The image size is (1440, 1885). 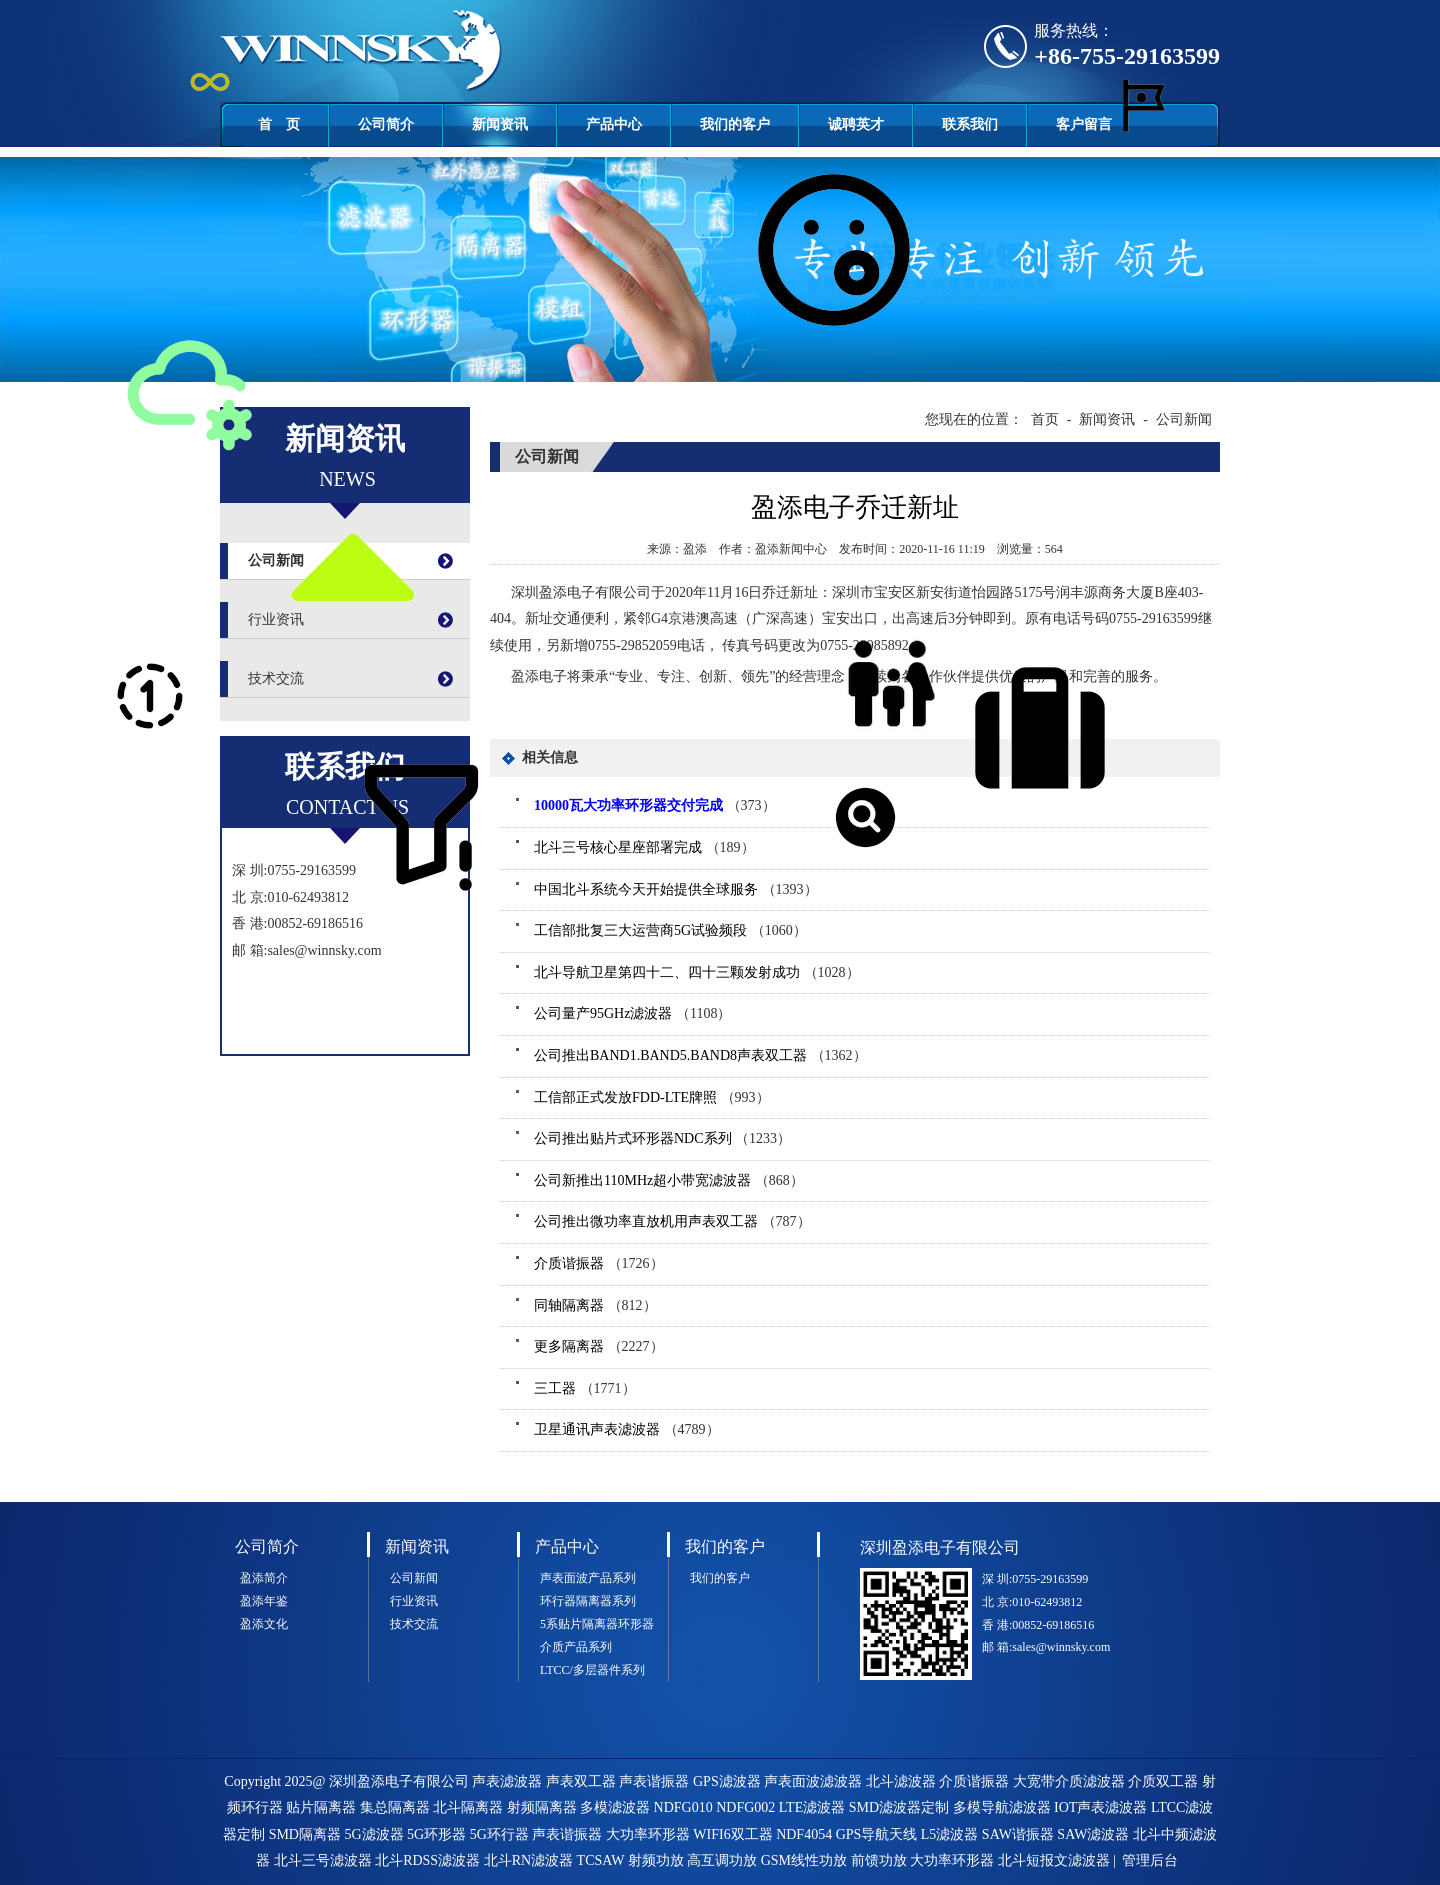 I want to click on navigate up or go to previous item, so click(x=353, y=601).